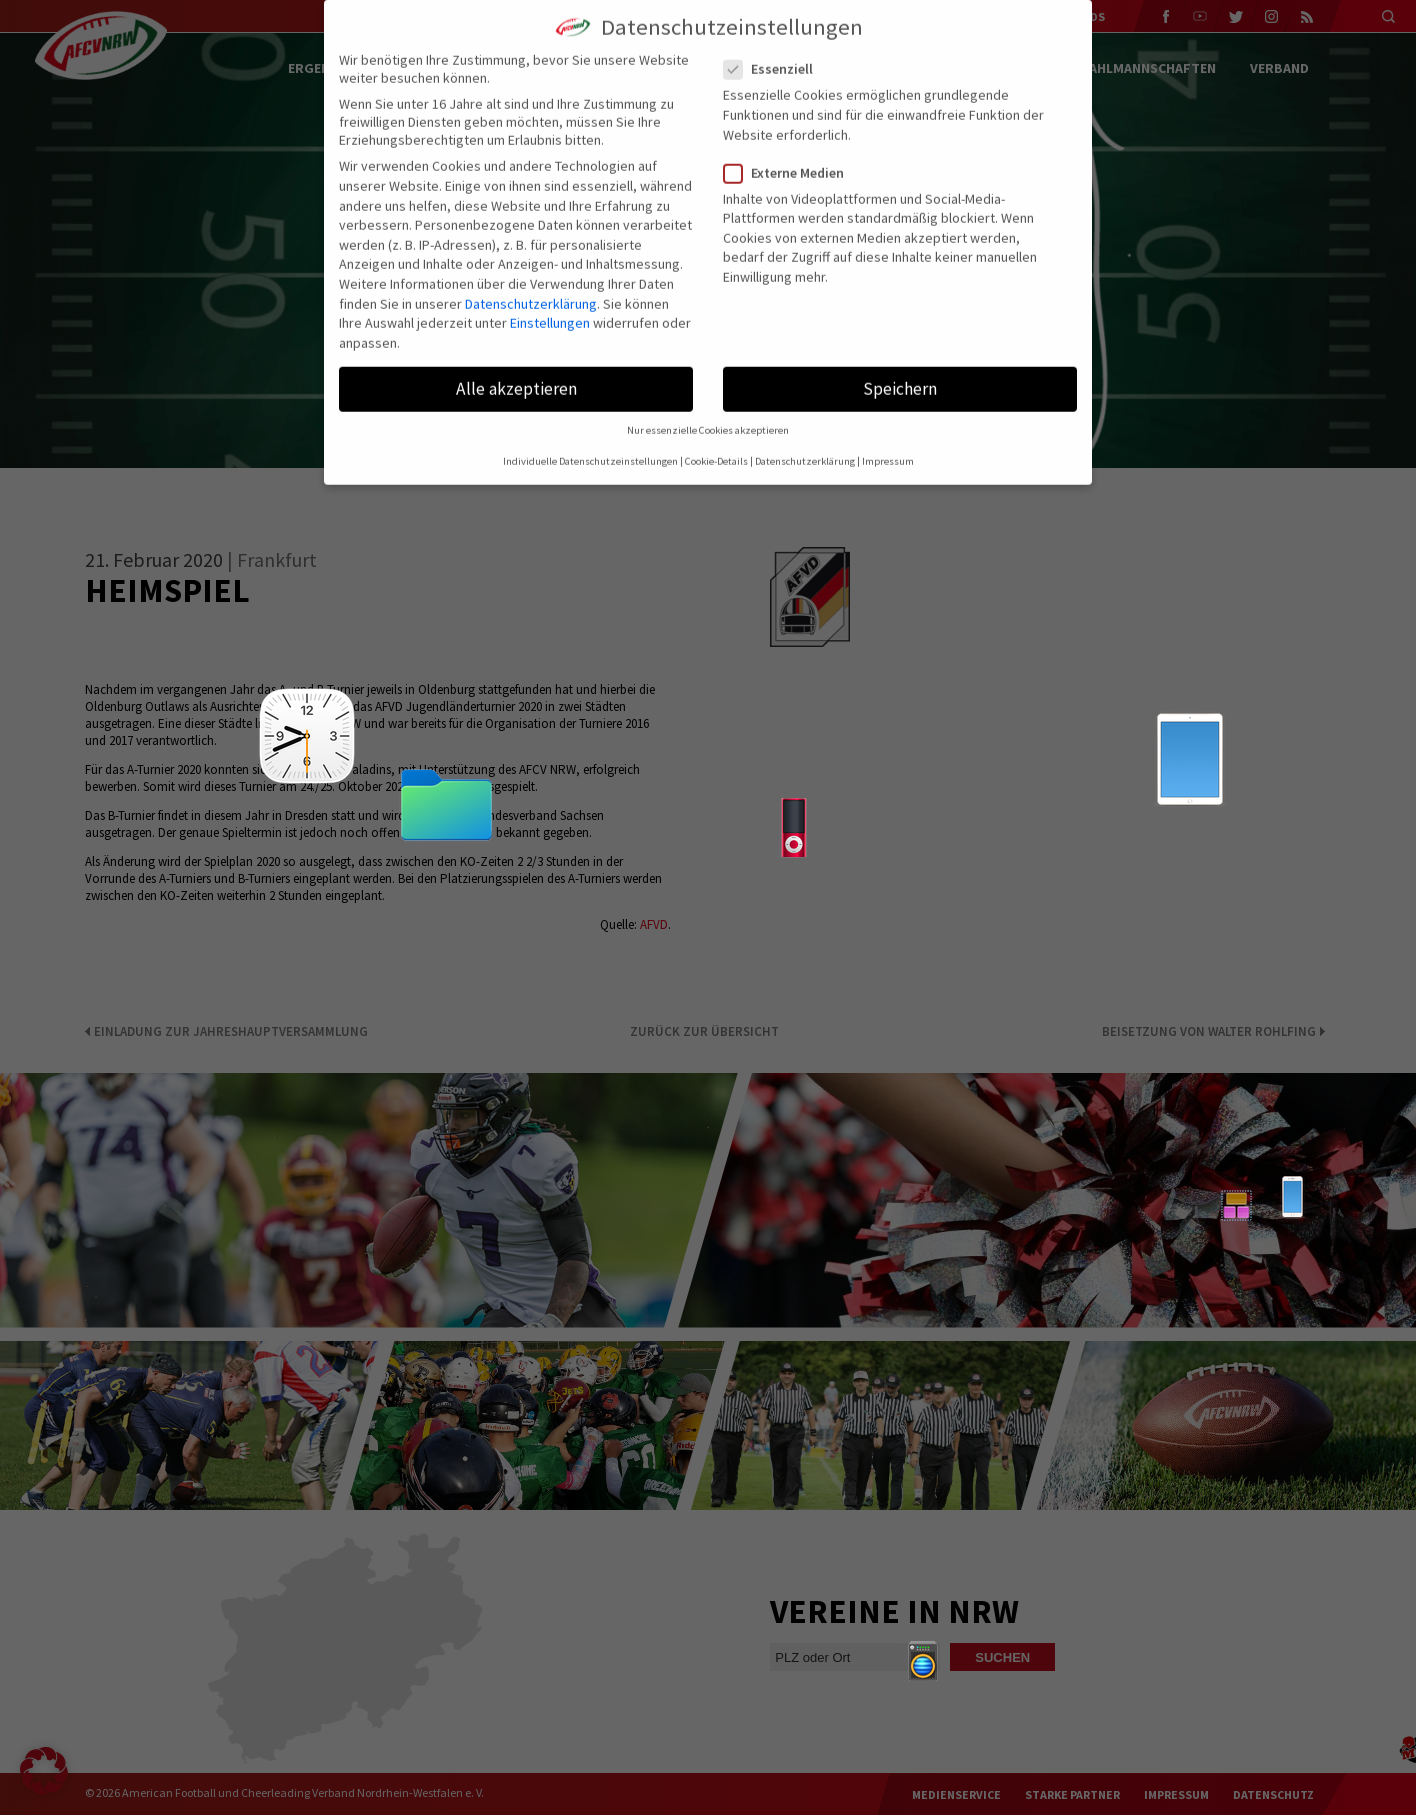 This screenshot has width=1416, height=1815. Describe the element at coordinates (1236, 1205) in the screenshot. I see `select all items in the current view` at that location.